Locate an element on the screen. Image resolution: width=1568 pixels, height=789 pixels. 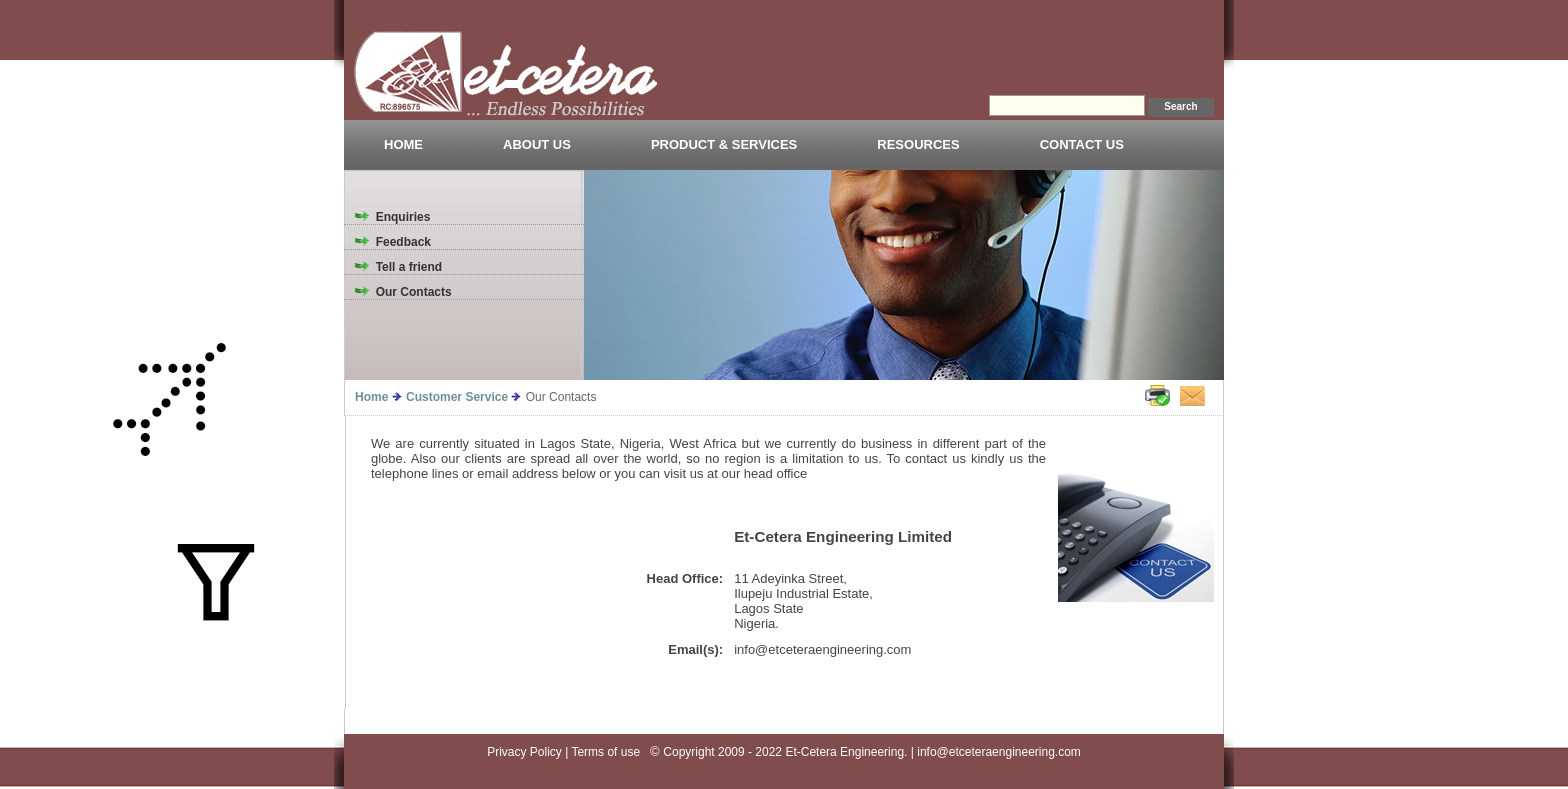
open the Indigo app is located at coordinates (169, 399).